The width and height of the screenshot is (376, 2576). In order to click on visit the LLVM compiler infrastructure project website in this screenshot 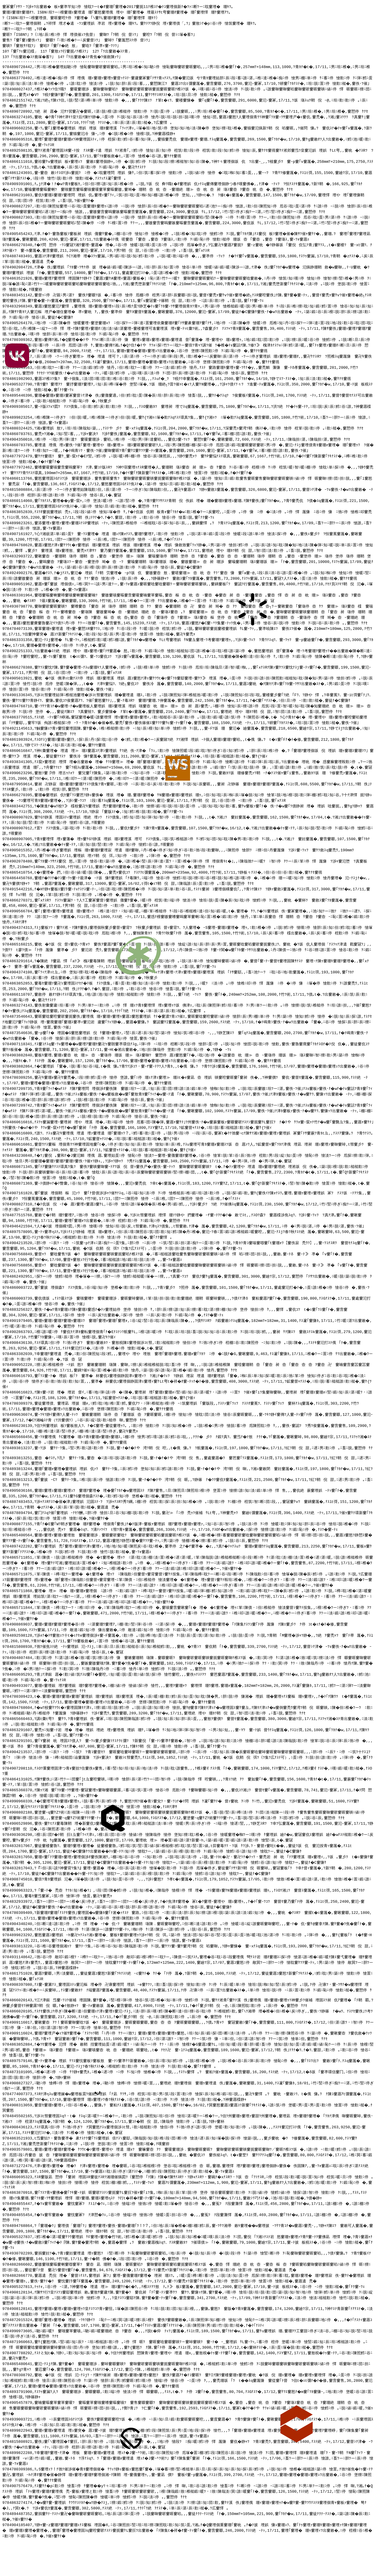, I will do `click(97, 2093)`.